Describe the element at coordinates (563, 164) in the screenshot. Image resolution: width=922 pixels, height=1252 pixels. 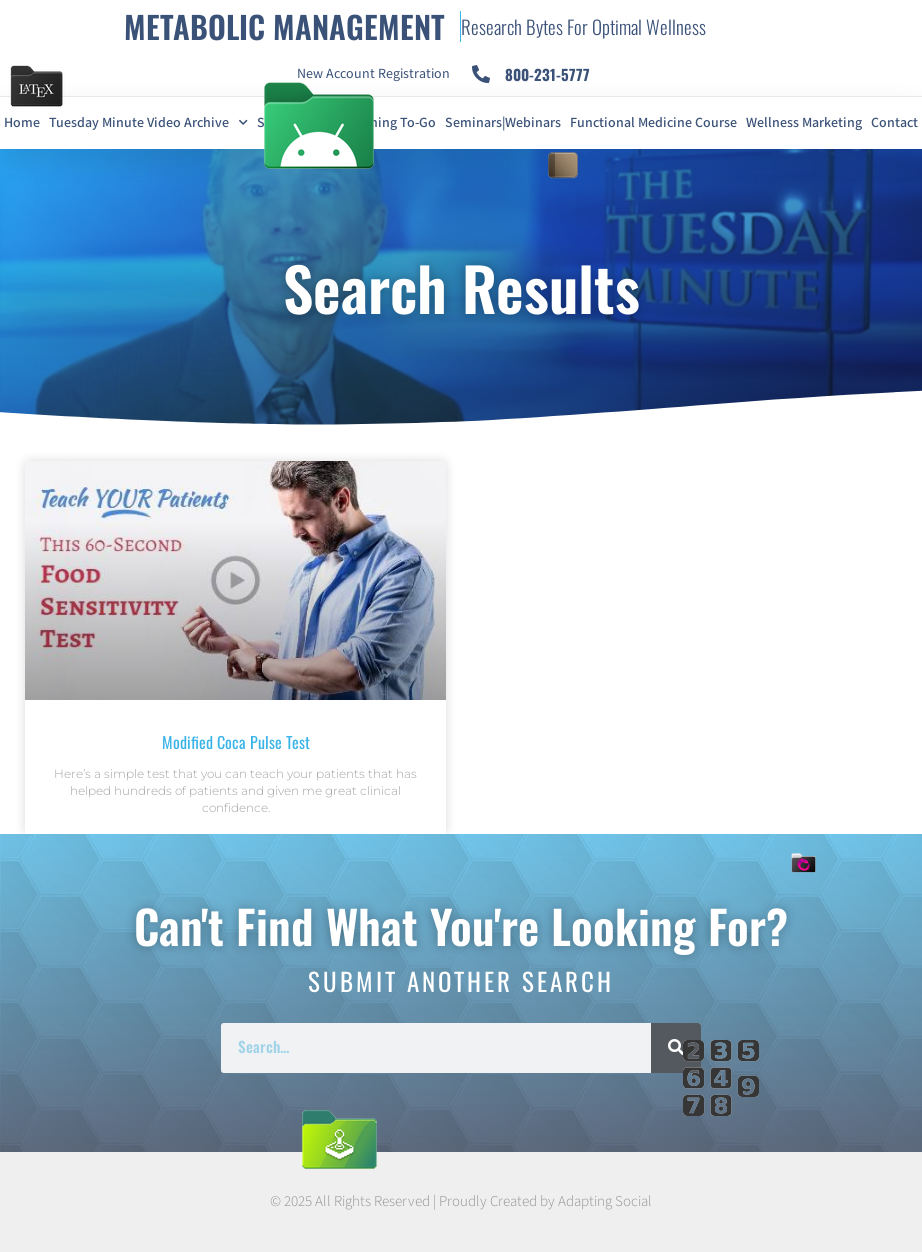
I see `access desktop folder or files` at that location.